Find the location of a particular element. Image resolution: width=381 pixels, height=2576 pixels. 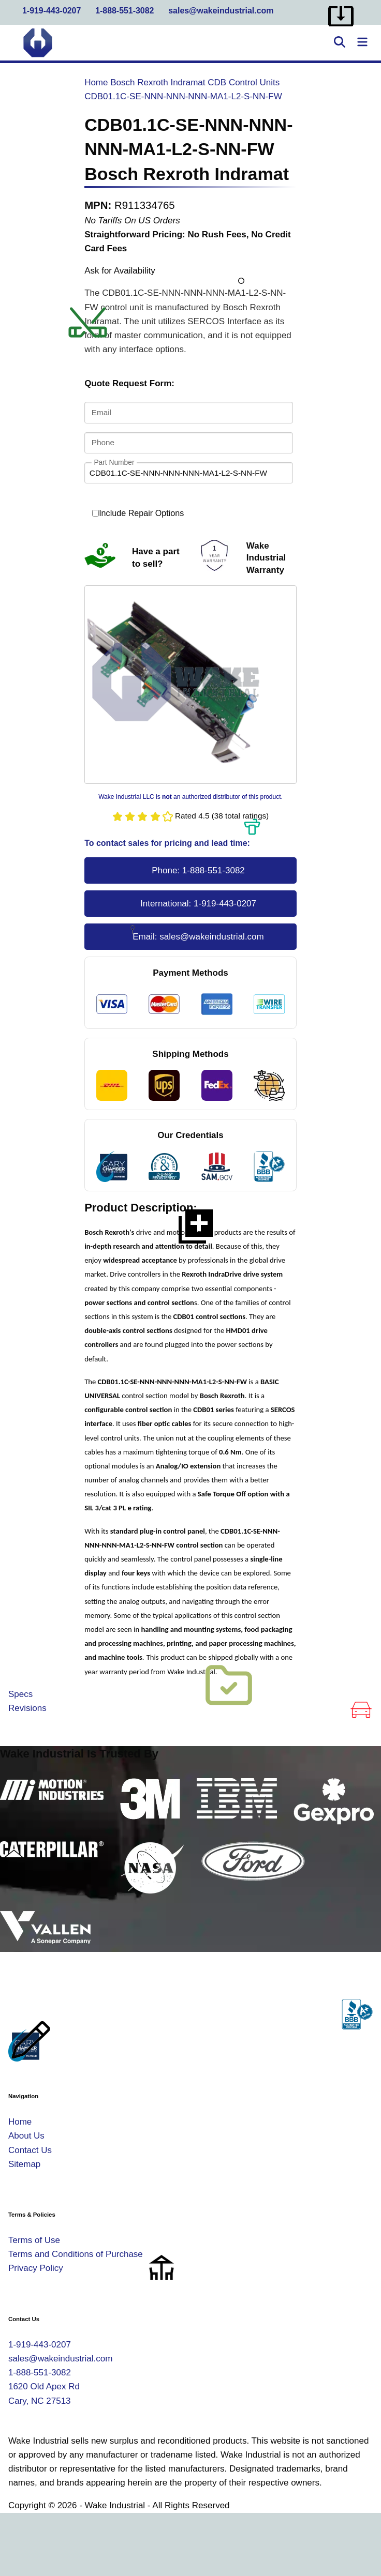

access outdoor or patio-related features is located at coordinates (162, 2267).